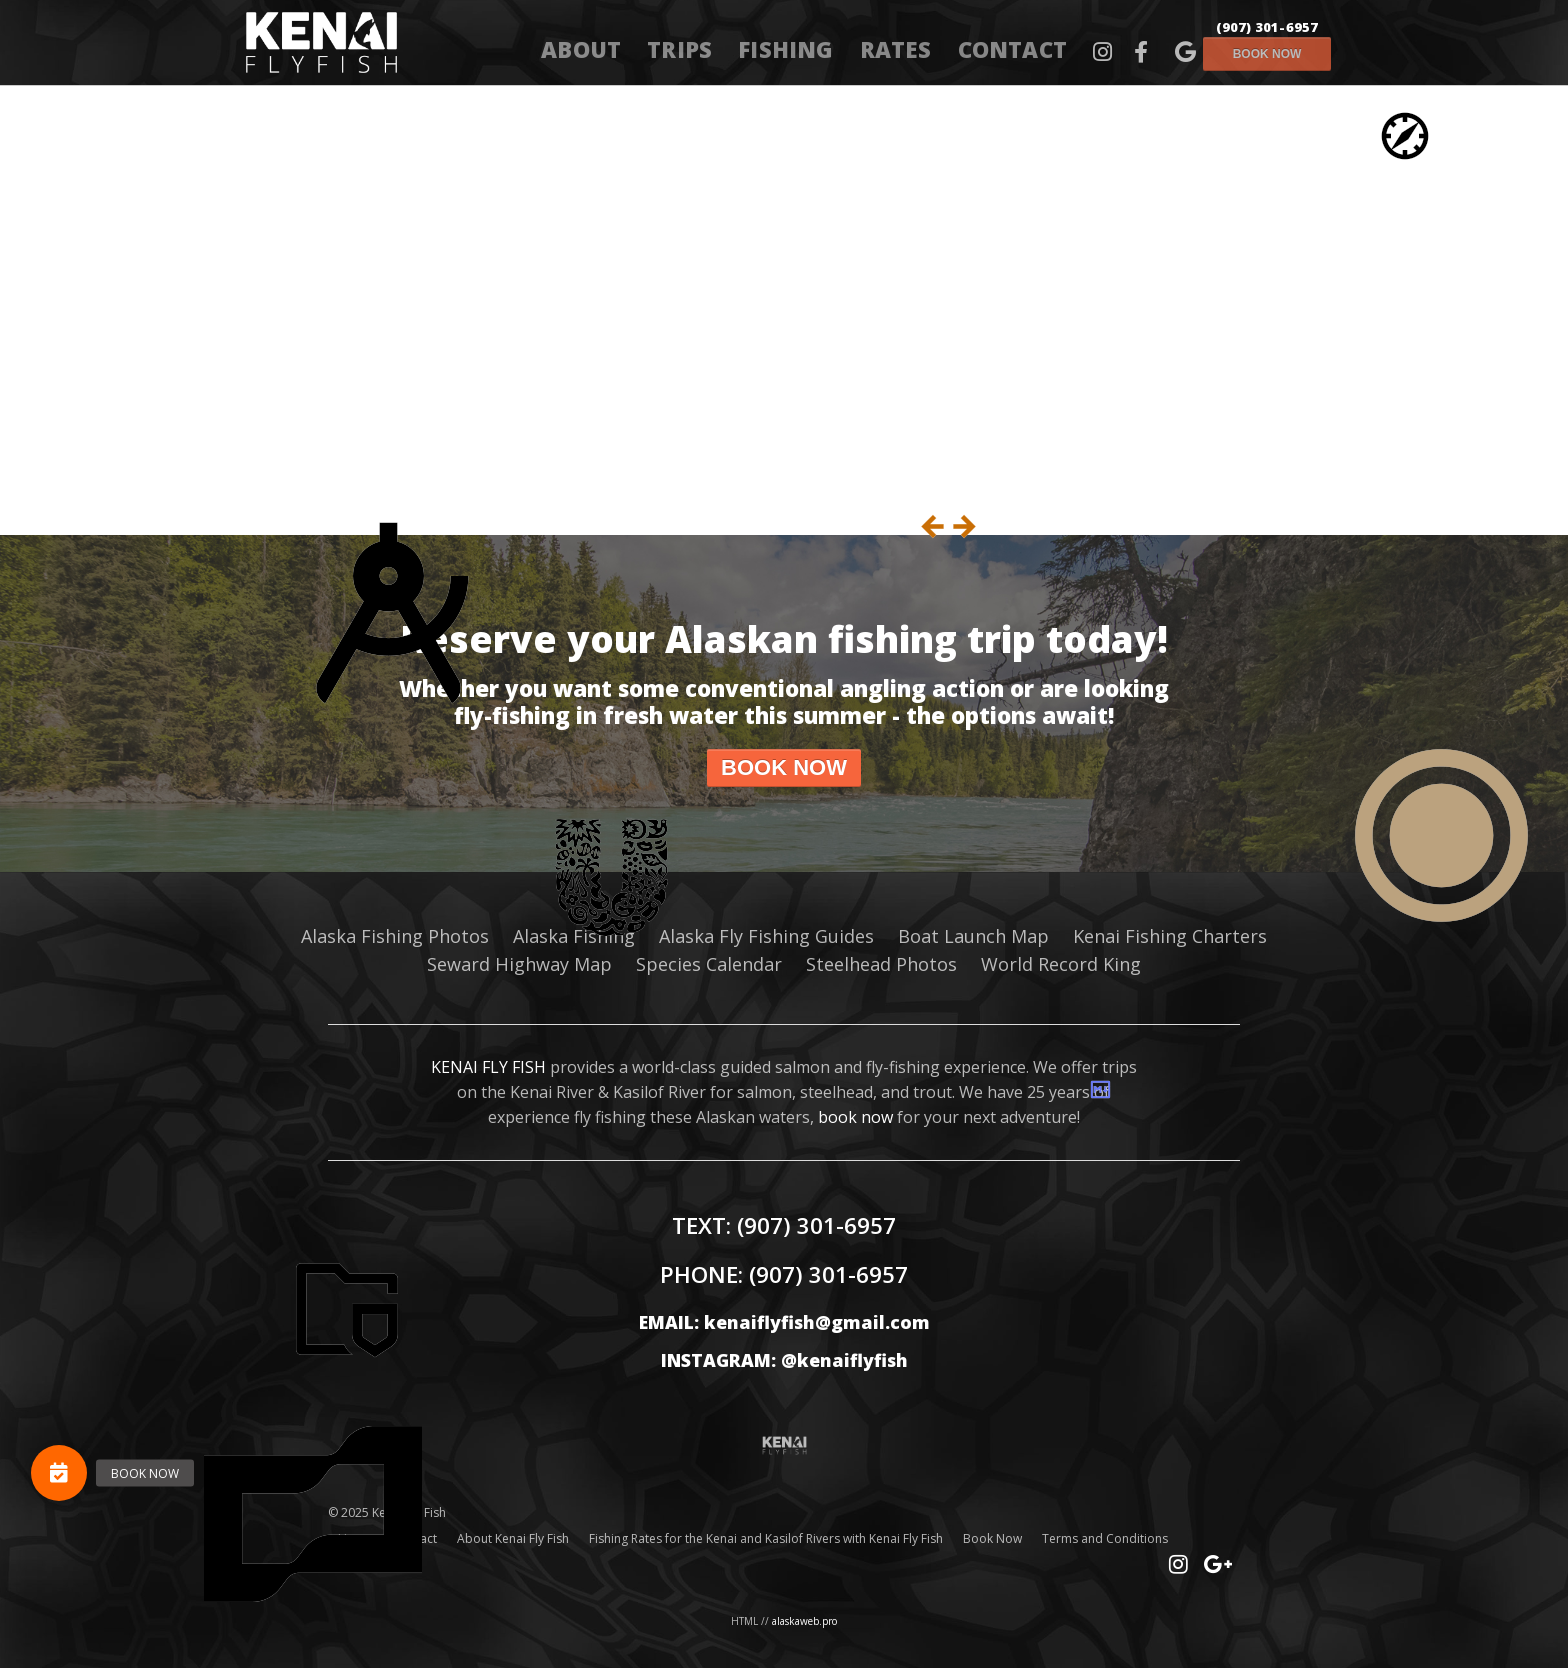 Image resolution: width=1568 pixels, height=1668 pixels. What do you see at coordinates (948, 526) in the screenshot?
I see `expand content horizontally` at bounding box center [948, 526].